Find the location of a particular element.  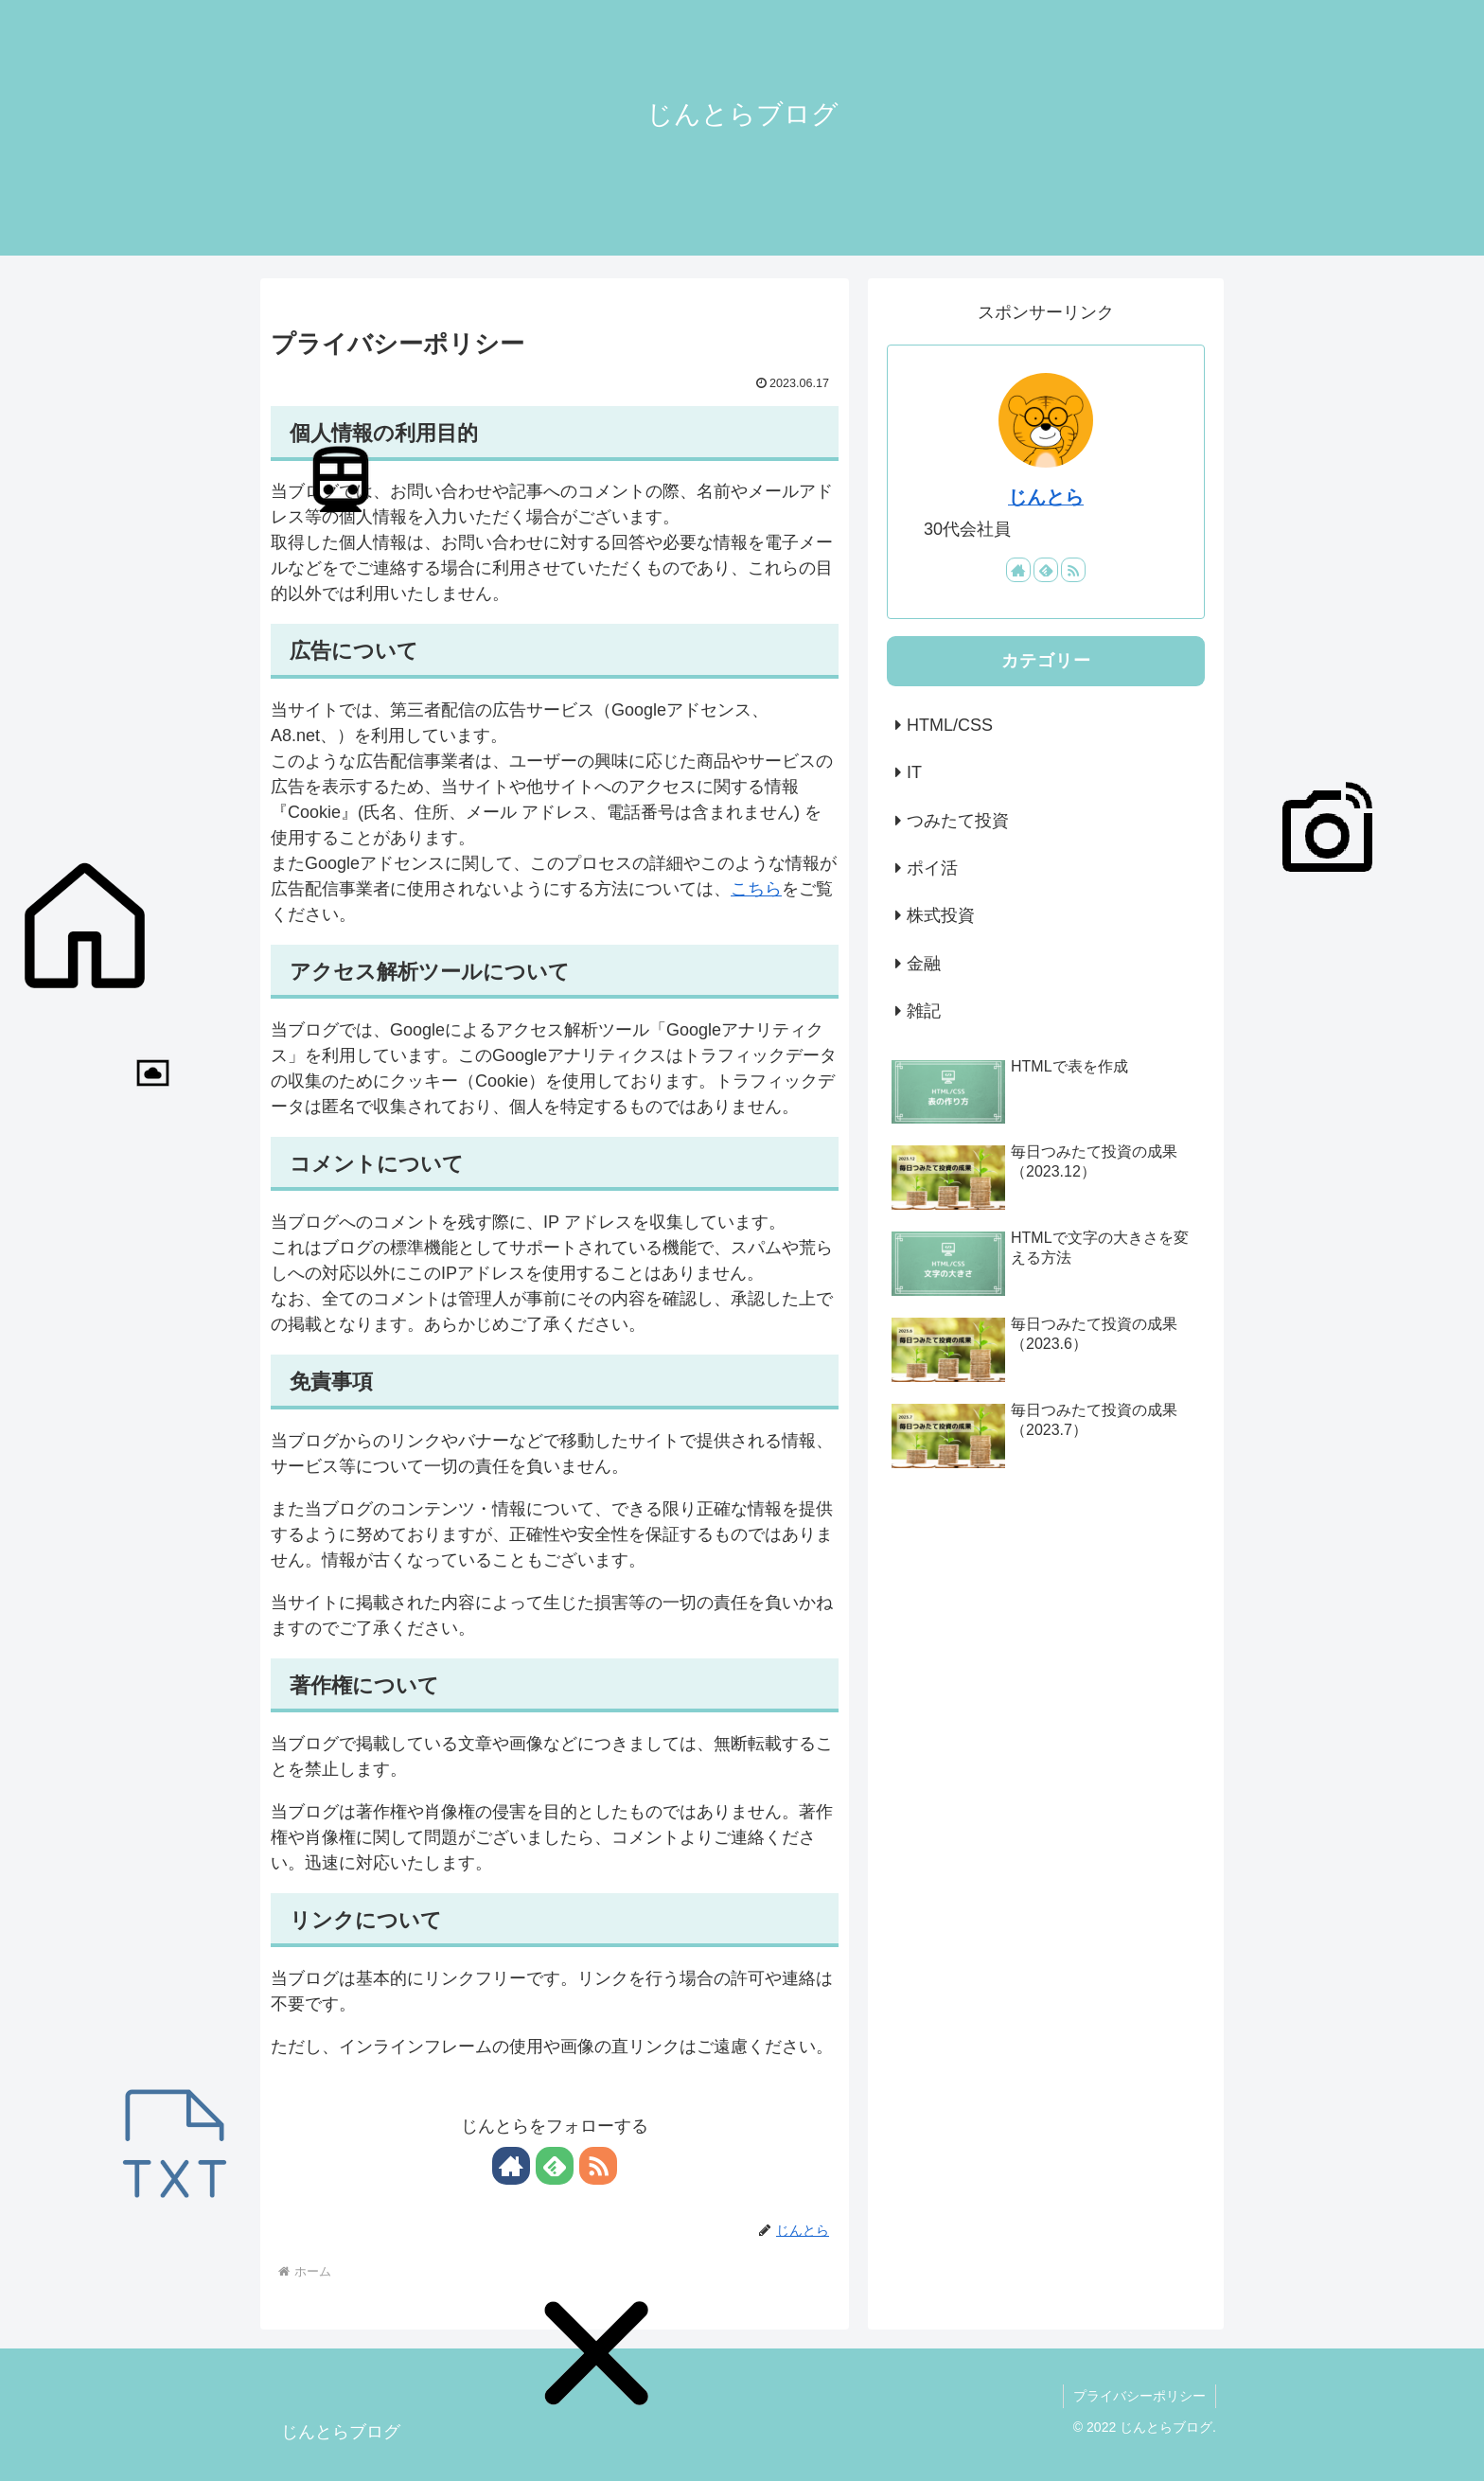

open a text file is located at coordinates (174, 2148).